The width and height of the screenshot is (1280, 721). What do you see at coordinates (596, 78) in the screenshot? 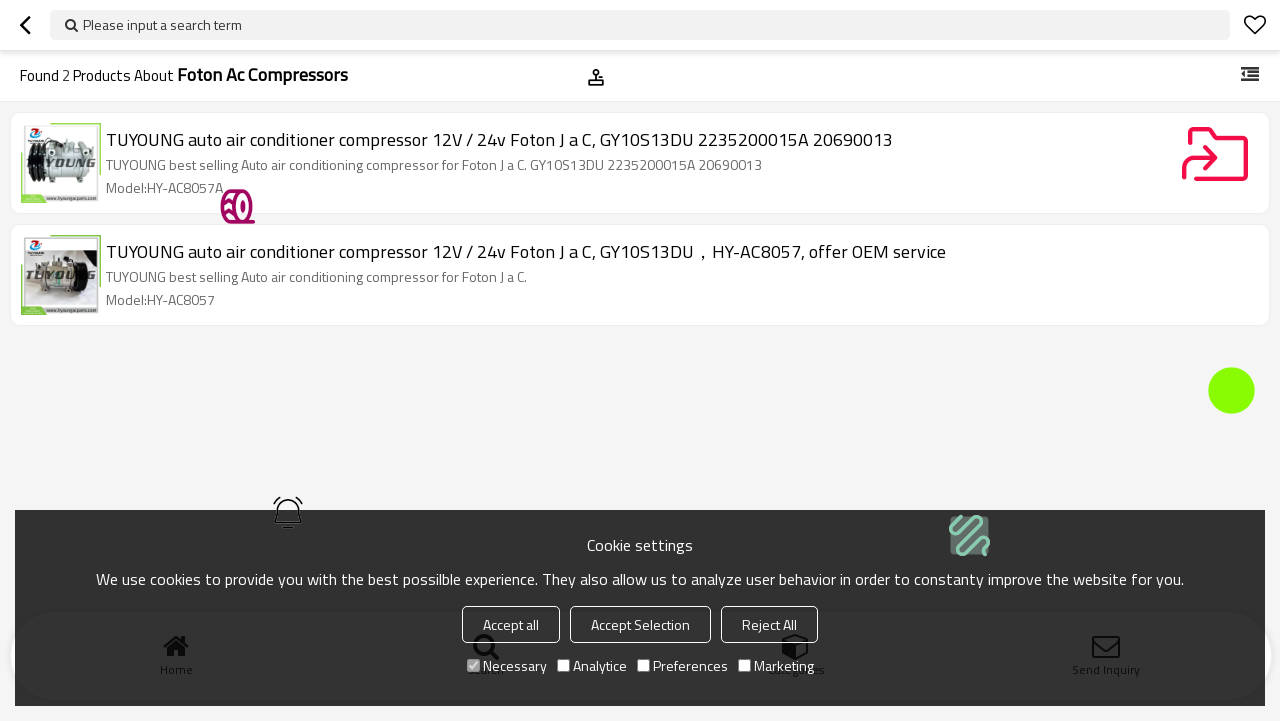
I see `access gaming or controller settings` at bounding box center [596, 78].